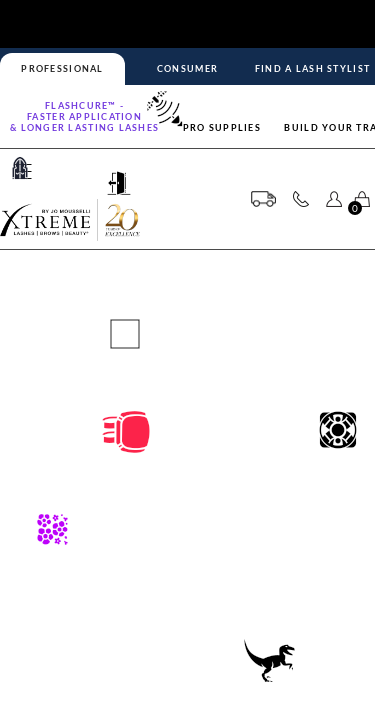 The image size is (375, 720). I want to click on enter a room or building, so click(119, 183).